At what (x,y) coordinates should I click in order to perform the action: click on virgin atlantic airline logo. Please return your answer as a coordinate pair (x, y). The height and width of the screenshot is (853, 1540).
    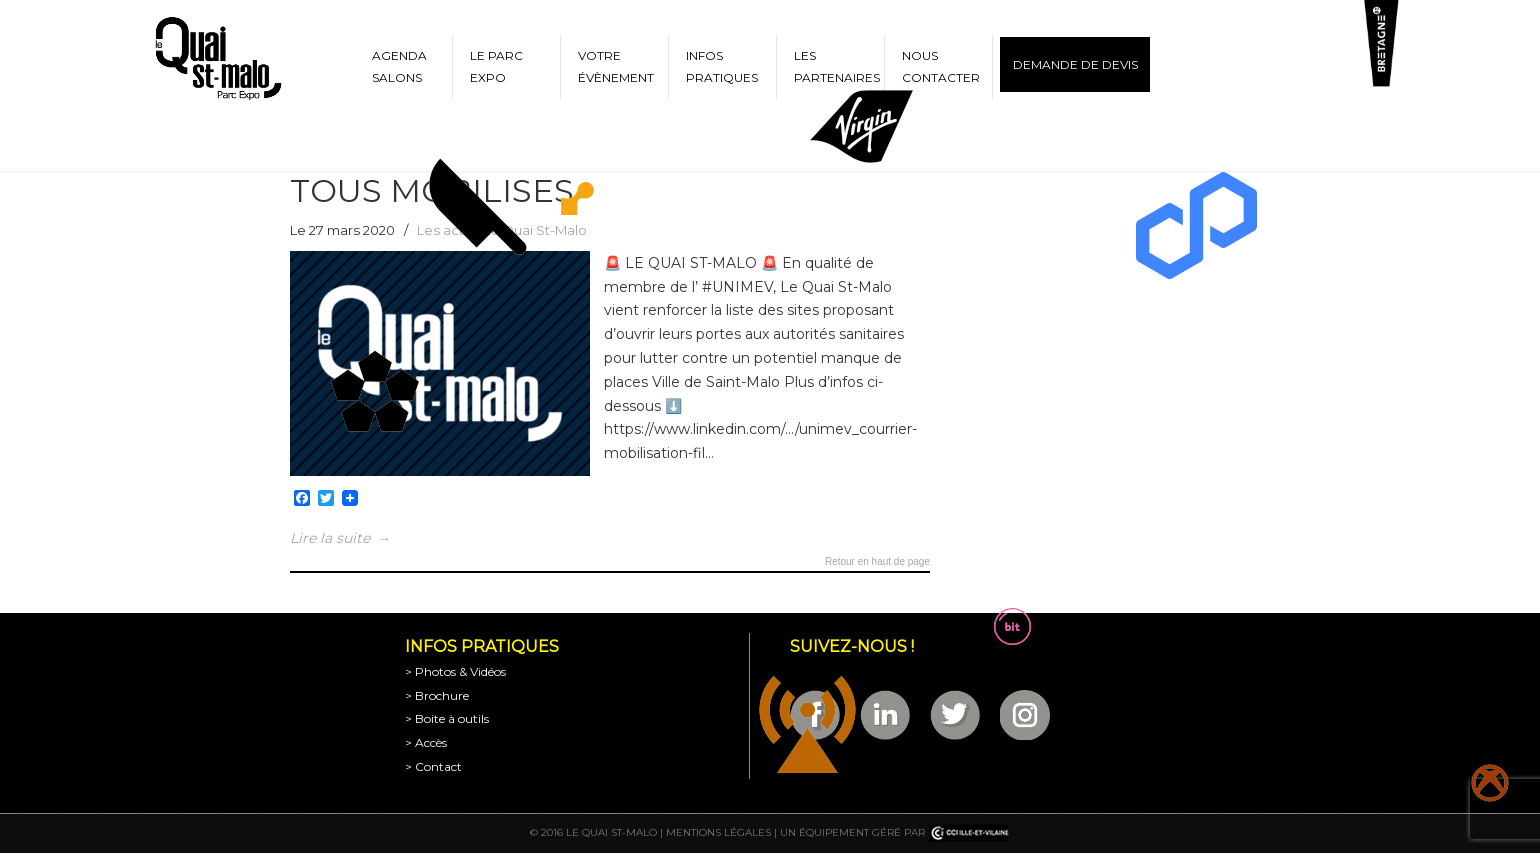
    Looking at the image, I should click on (861, 126).